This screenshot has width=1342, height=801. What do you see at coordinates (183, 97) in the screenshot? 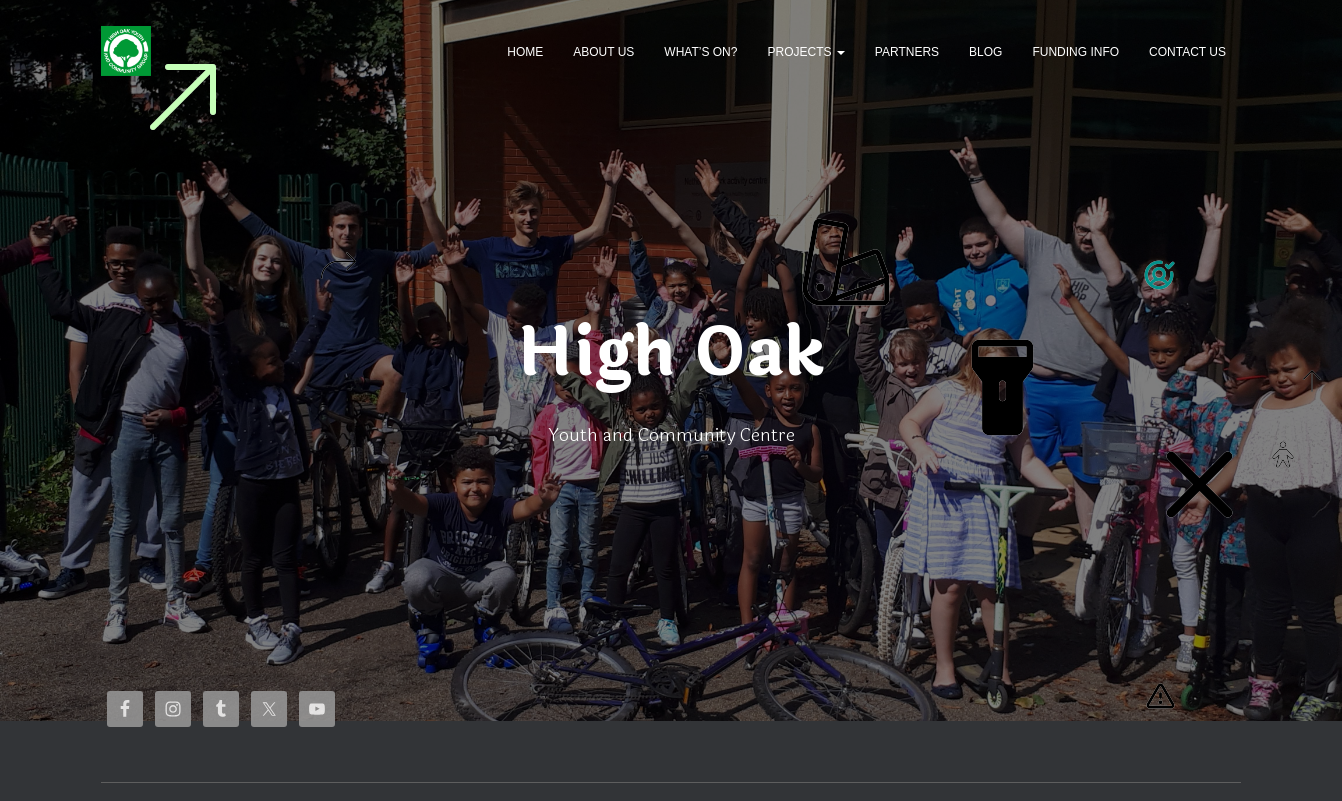
I see `open link in new tab or window` at bounding box center [183, 97].